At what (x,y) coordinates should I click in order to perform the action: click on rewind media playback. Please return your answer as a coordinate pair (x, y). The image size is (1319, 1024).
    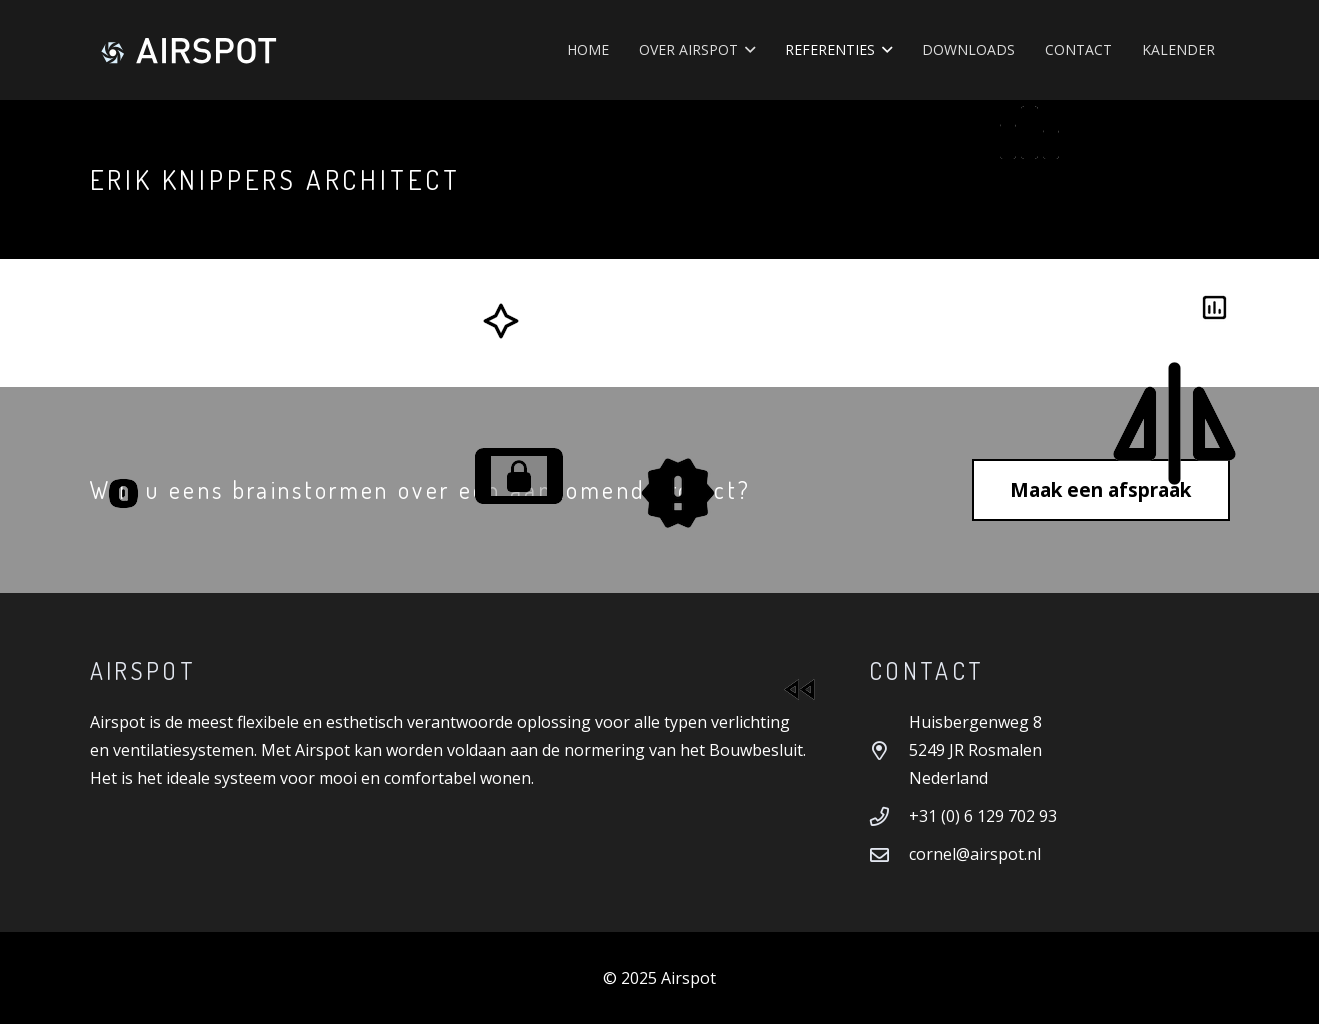
    Looking at the image, I should click on (800, 689).